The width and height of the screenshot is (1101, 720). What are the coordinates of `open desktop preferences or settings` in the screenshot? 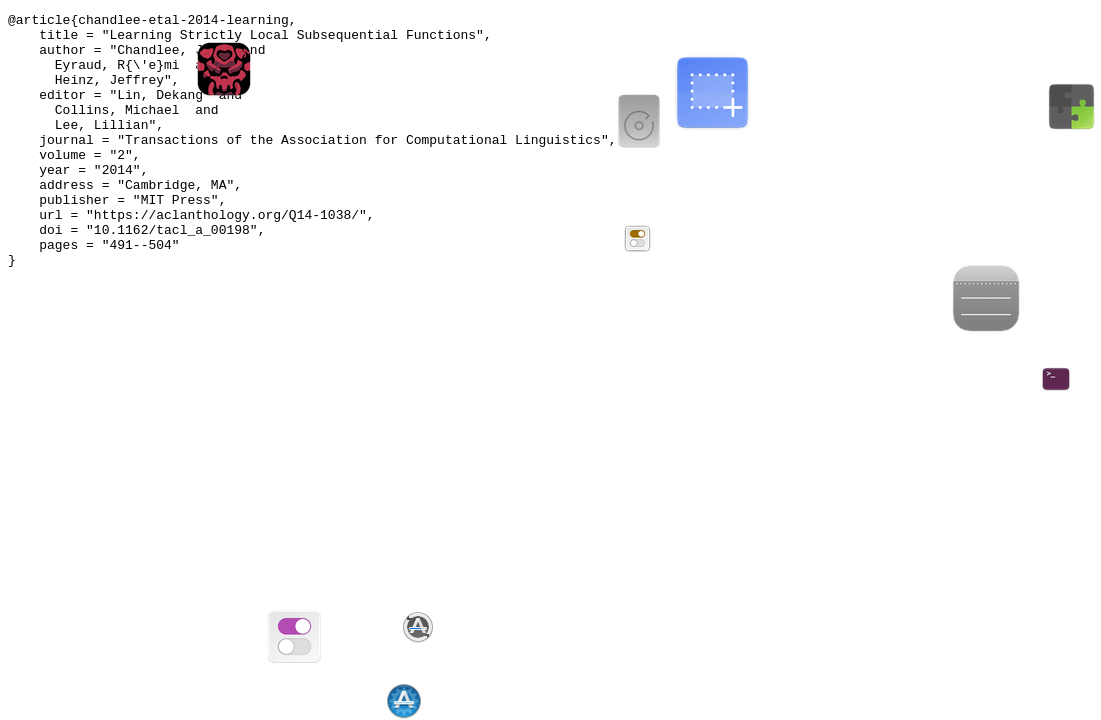 It's located at (637, 238).